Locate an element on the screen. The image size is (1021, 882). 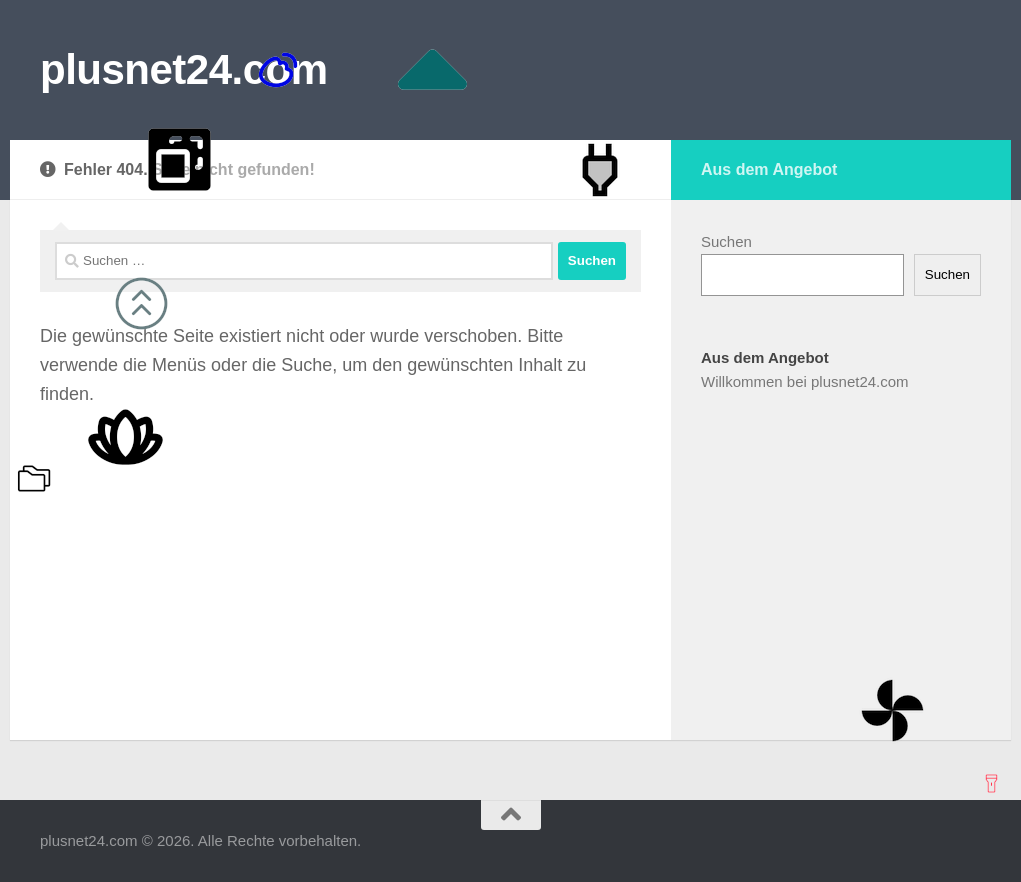
scroll to top of page is located at coordinates (141, 303).